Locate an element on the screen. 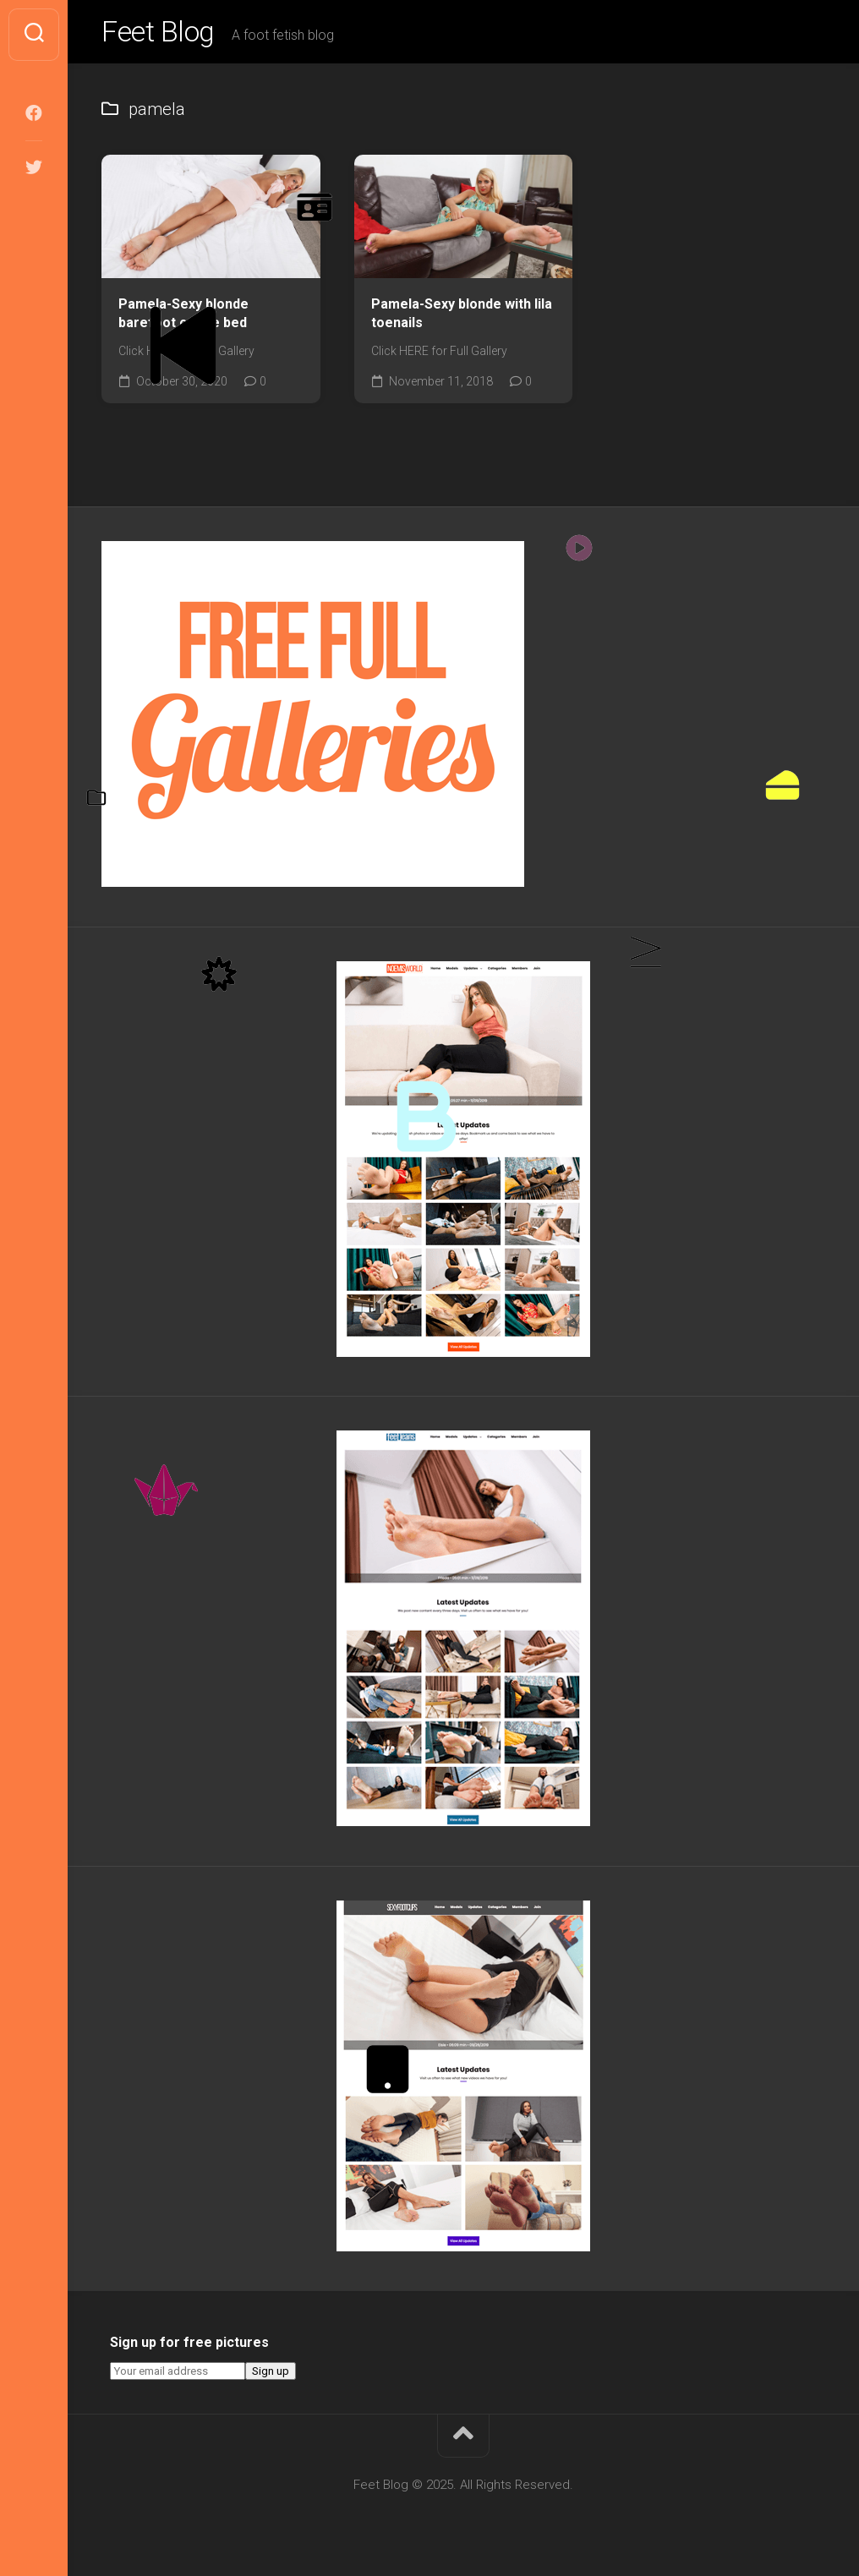 The image size is (859, 2576). apply bold formatting to selected text is located at coordinates (426, 1116).